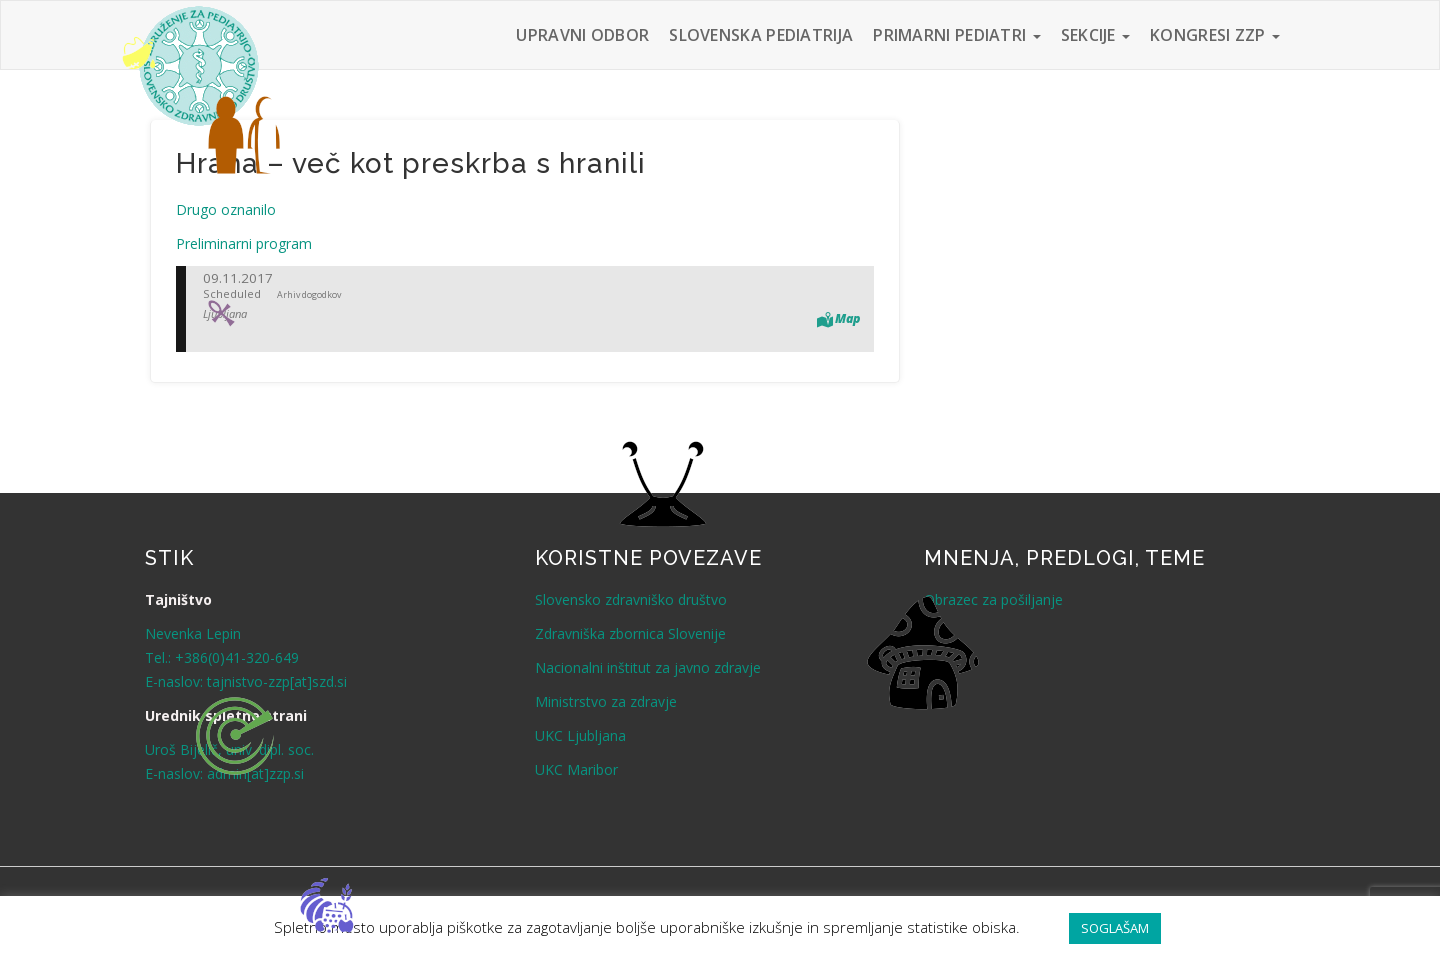 The image size is (1440, 961). I want to click on scan for nearby objects or enemies, so click(235, 736).